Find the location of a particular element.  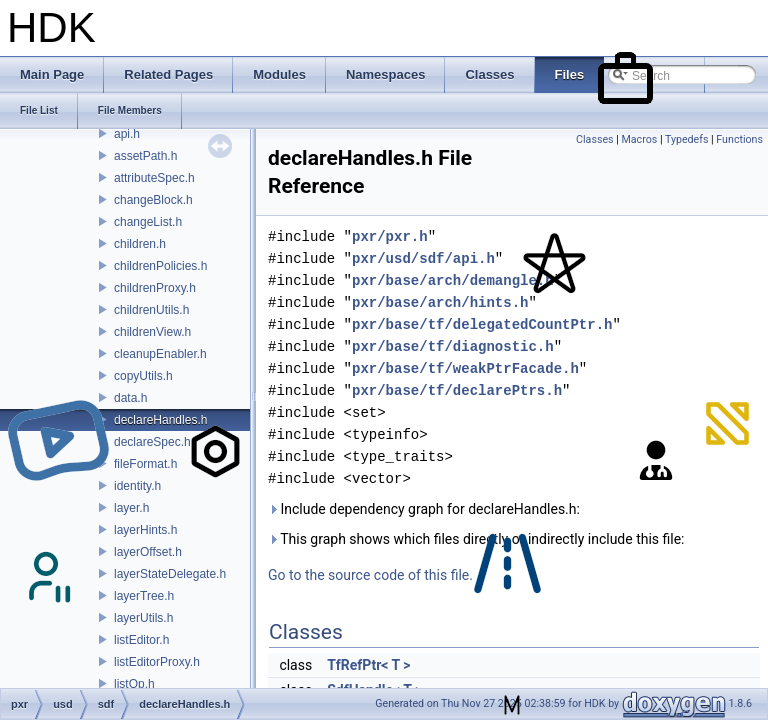

access settings or configuration options is located at coordinates (215, 451).